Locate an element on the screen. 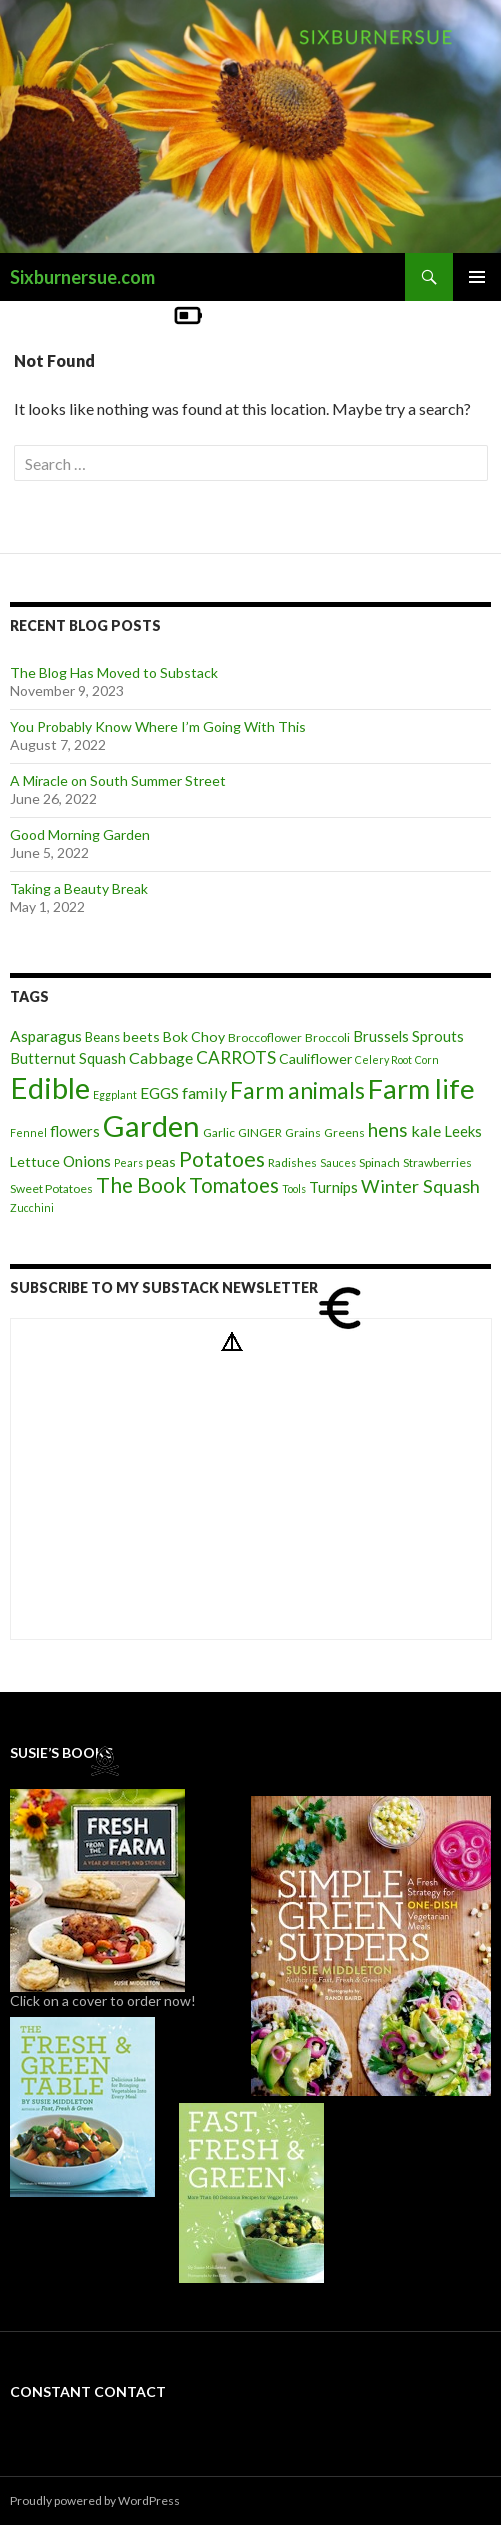  access camping or outdoor activity features is located at coordinates (105, 1761).